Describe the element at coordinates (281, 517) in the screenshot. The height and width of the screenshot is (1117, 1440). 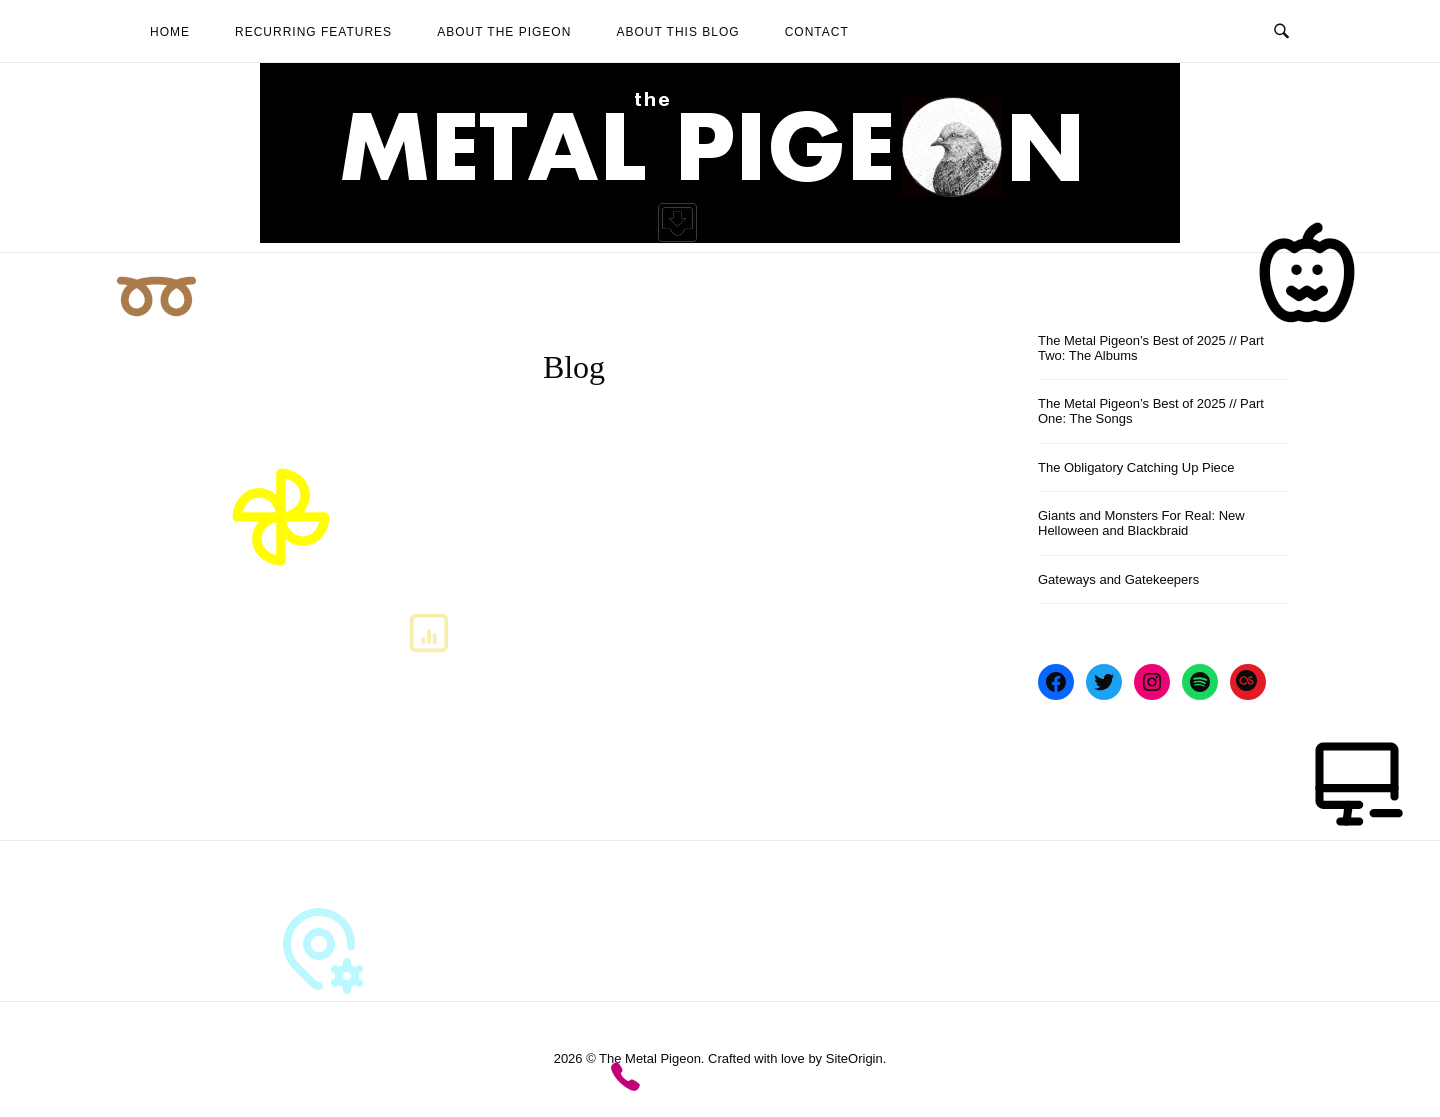
I see `access renewable energy settings` at that location.